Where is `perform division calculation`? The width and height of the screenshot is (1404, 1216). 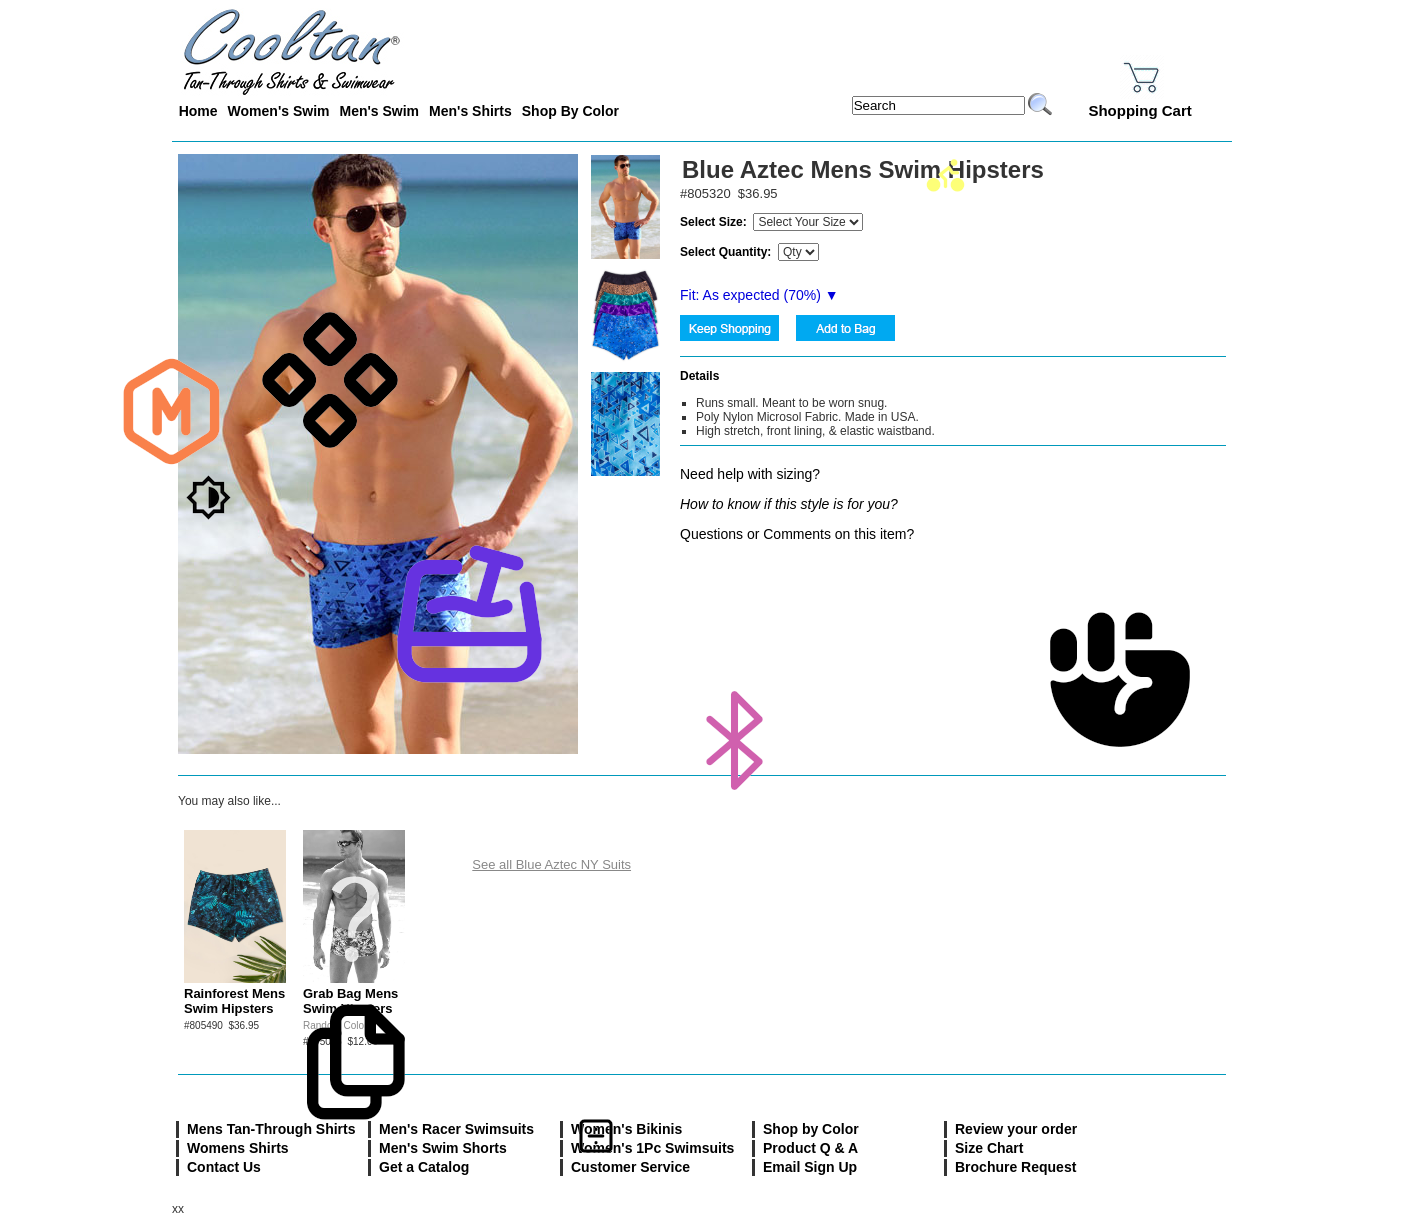
perform division calculation is located at coordinates (596, 1136).